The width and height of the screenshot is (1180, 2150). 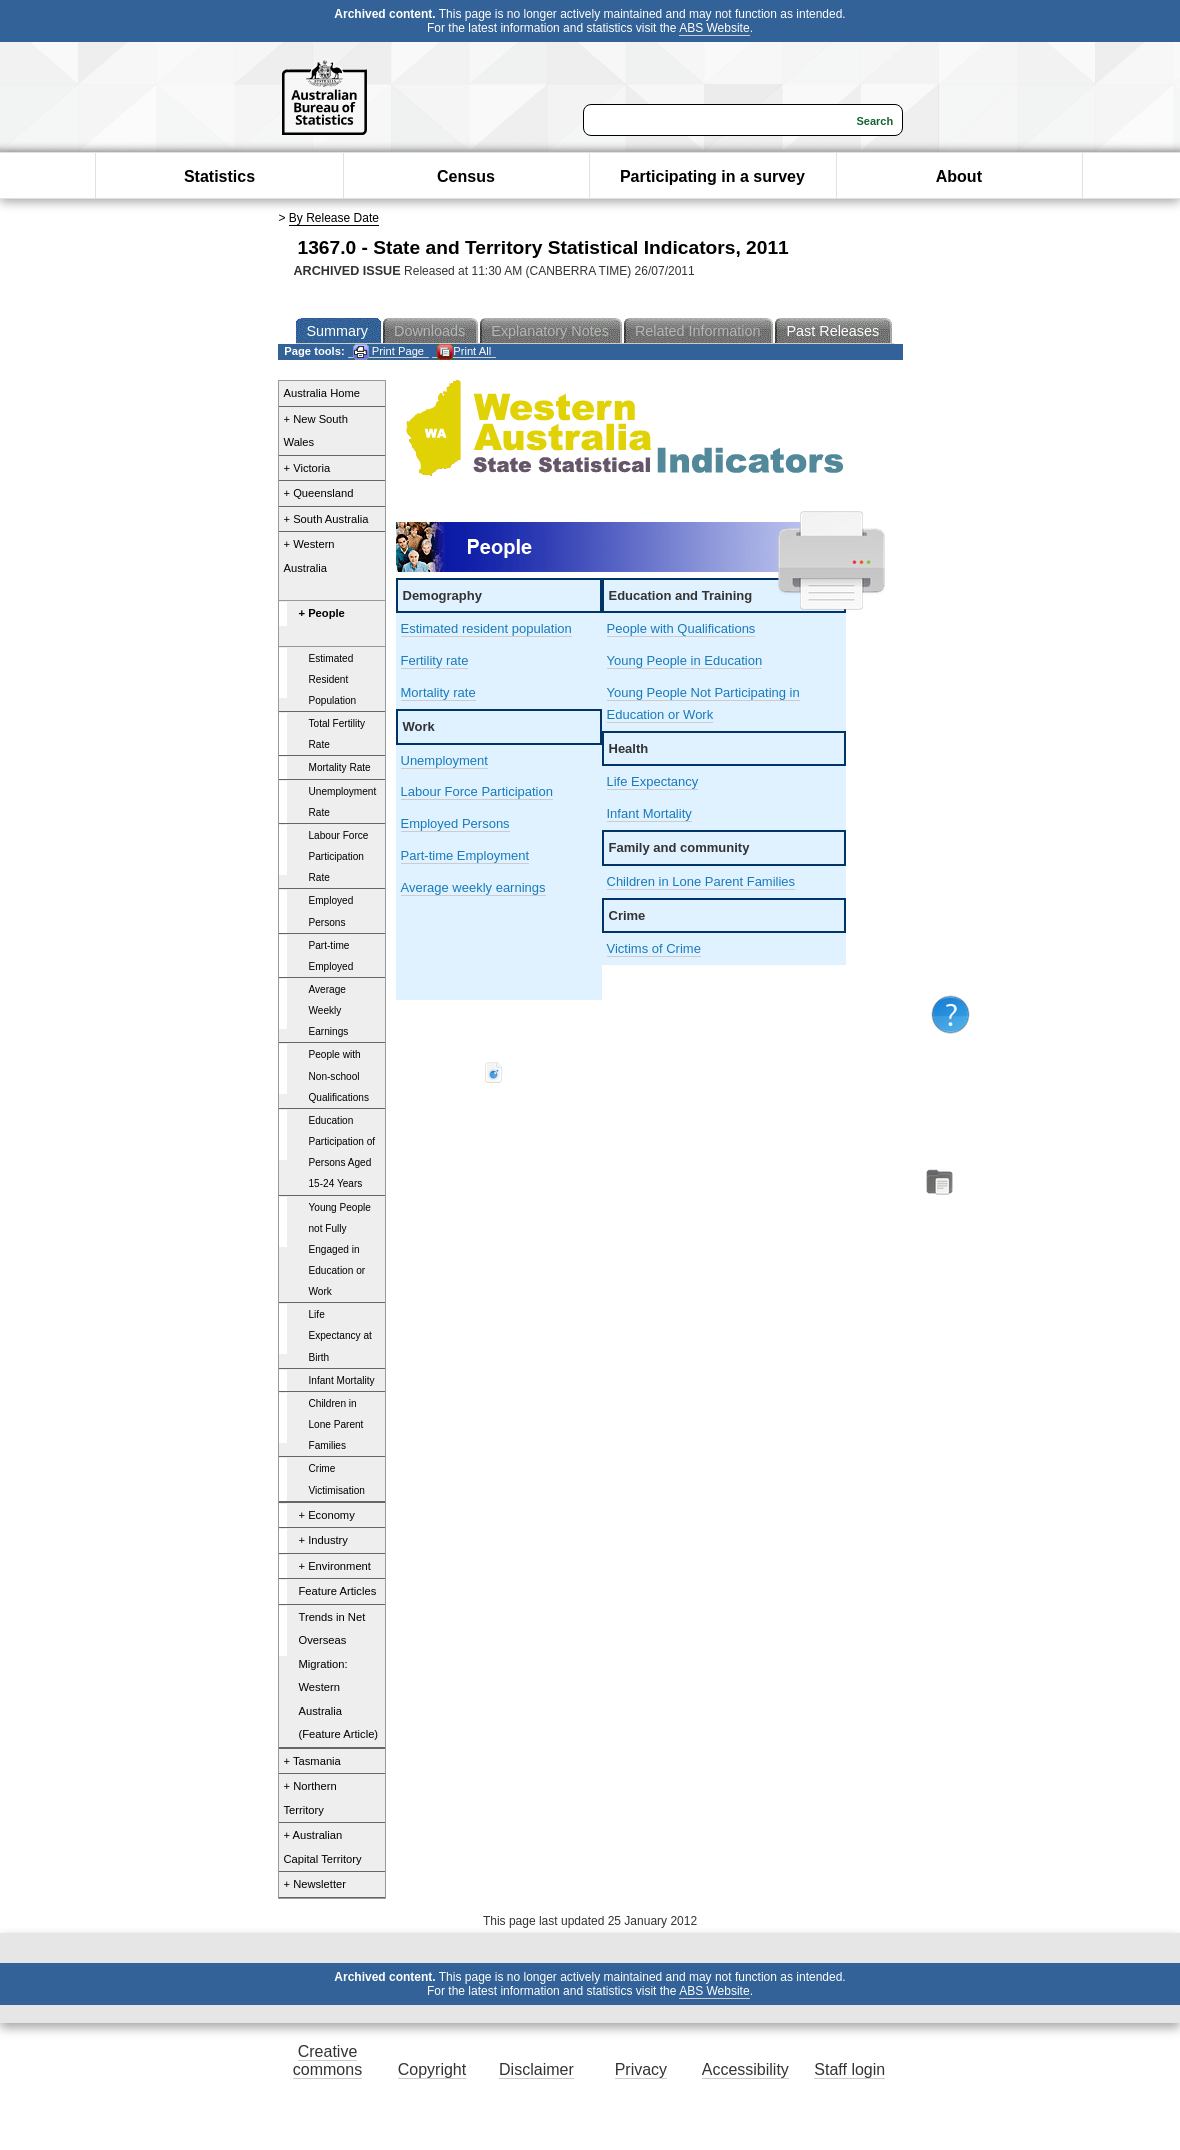 I want to click on lua script file, so click(x=493, y=1072).